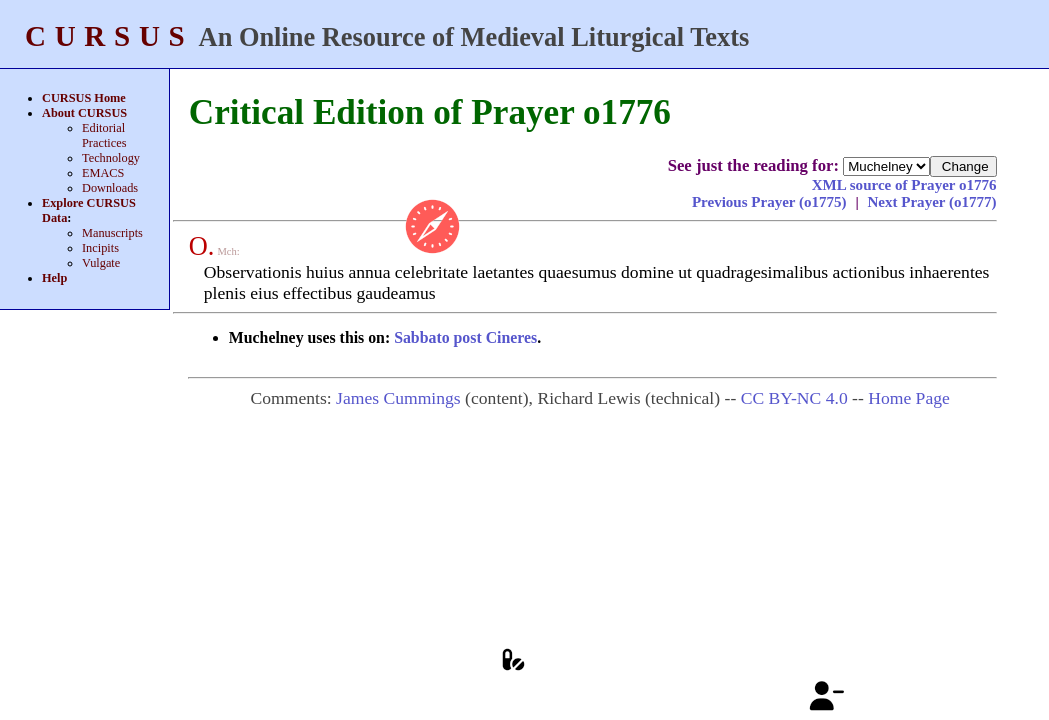  What do you see at coordinates (513, 659) in the screenshot?
I see `view medication reminders` at bounding box center [513, 659].